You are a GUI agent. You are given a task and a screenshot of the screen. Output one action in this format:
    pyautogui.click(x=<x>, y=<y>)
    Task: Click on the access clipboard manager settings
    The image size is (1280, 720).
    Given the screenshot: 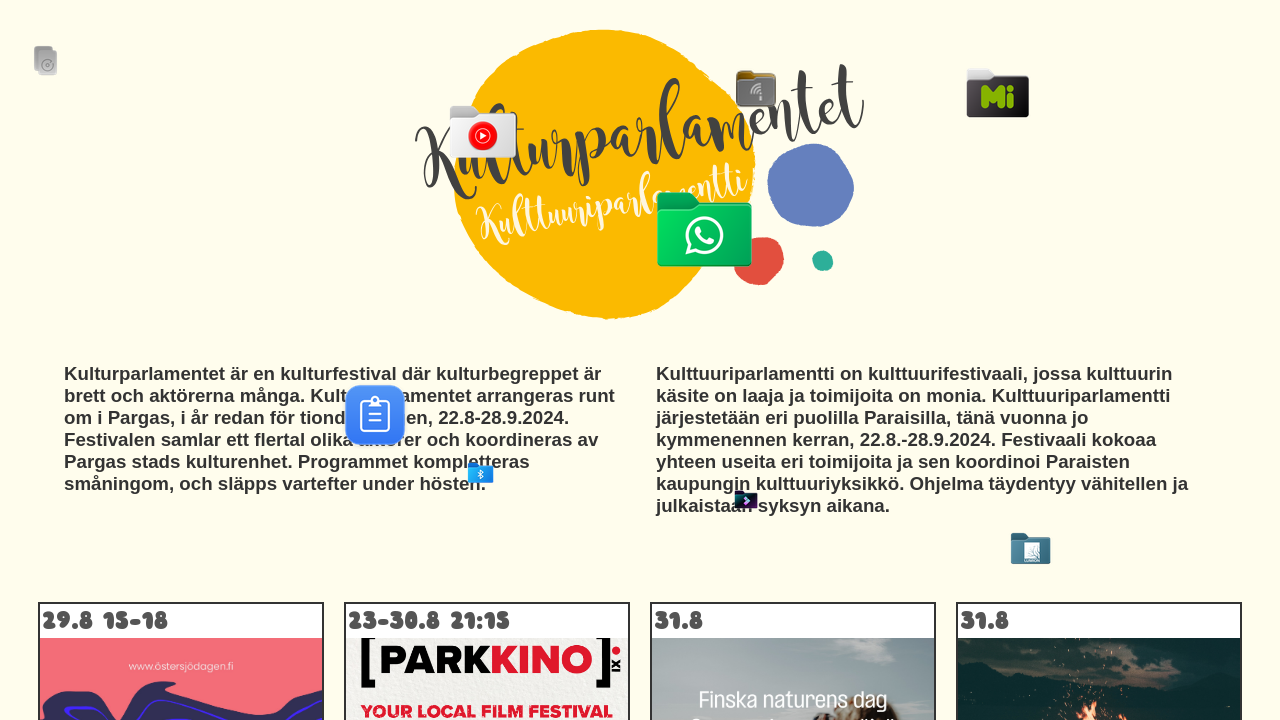 What is the action you would take?
    pyautogui.click(x=375, y=416)
    